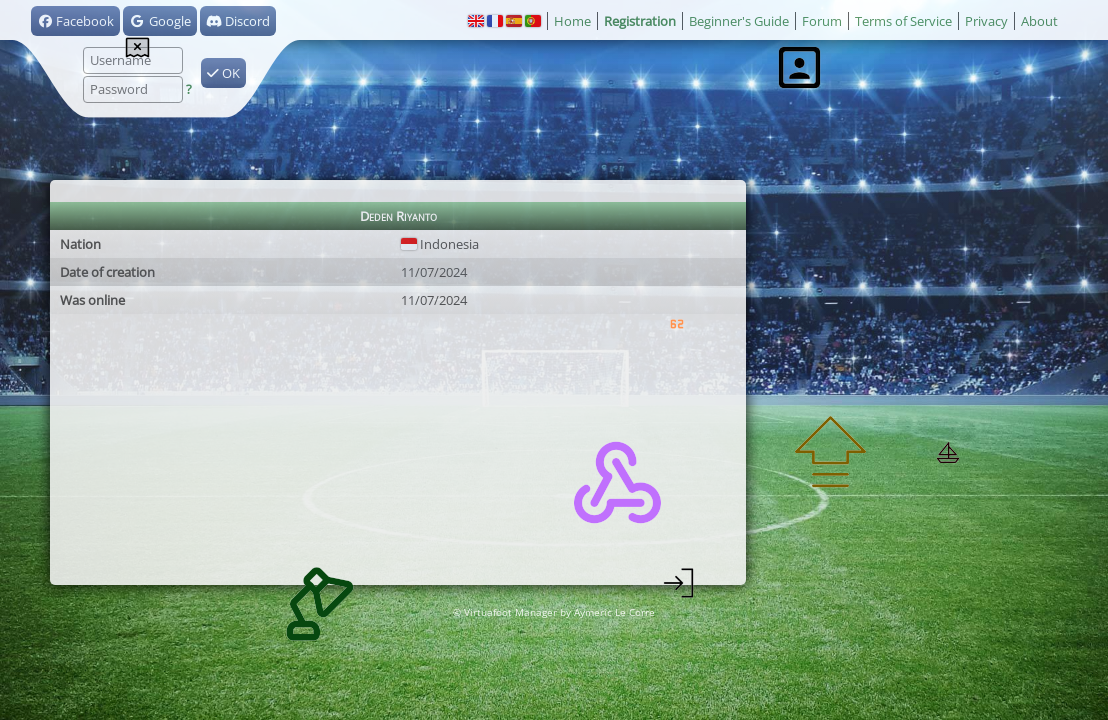 This screenshot has width=1108, height=720. What do you see at coordinates (830, 454) in the screenshot?
I see `upload multiple files or items` at bounding box center [830, 454].